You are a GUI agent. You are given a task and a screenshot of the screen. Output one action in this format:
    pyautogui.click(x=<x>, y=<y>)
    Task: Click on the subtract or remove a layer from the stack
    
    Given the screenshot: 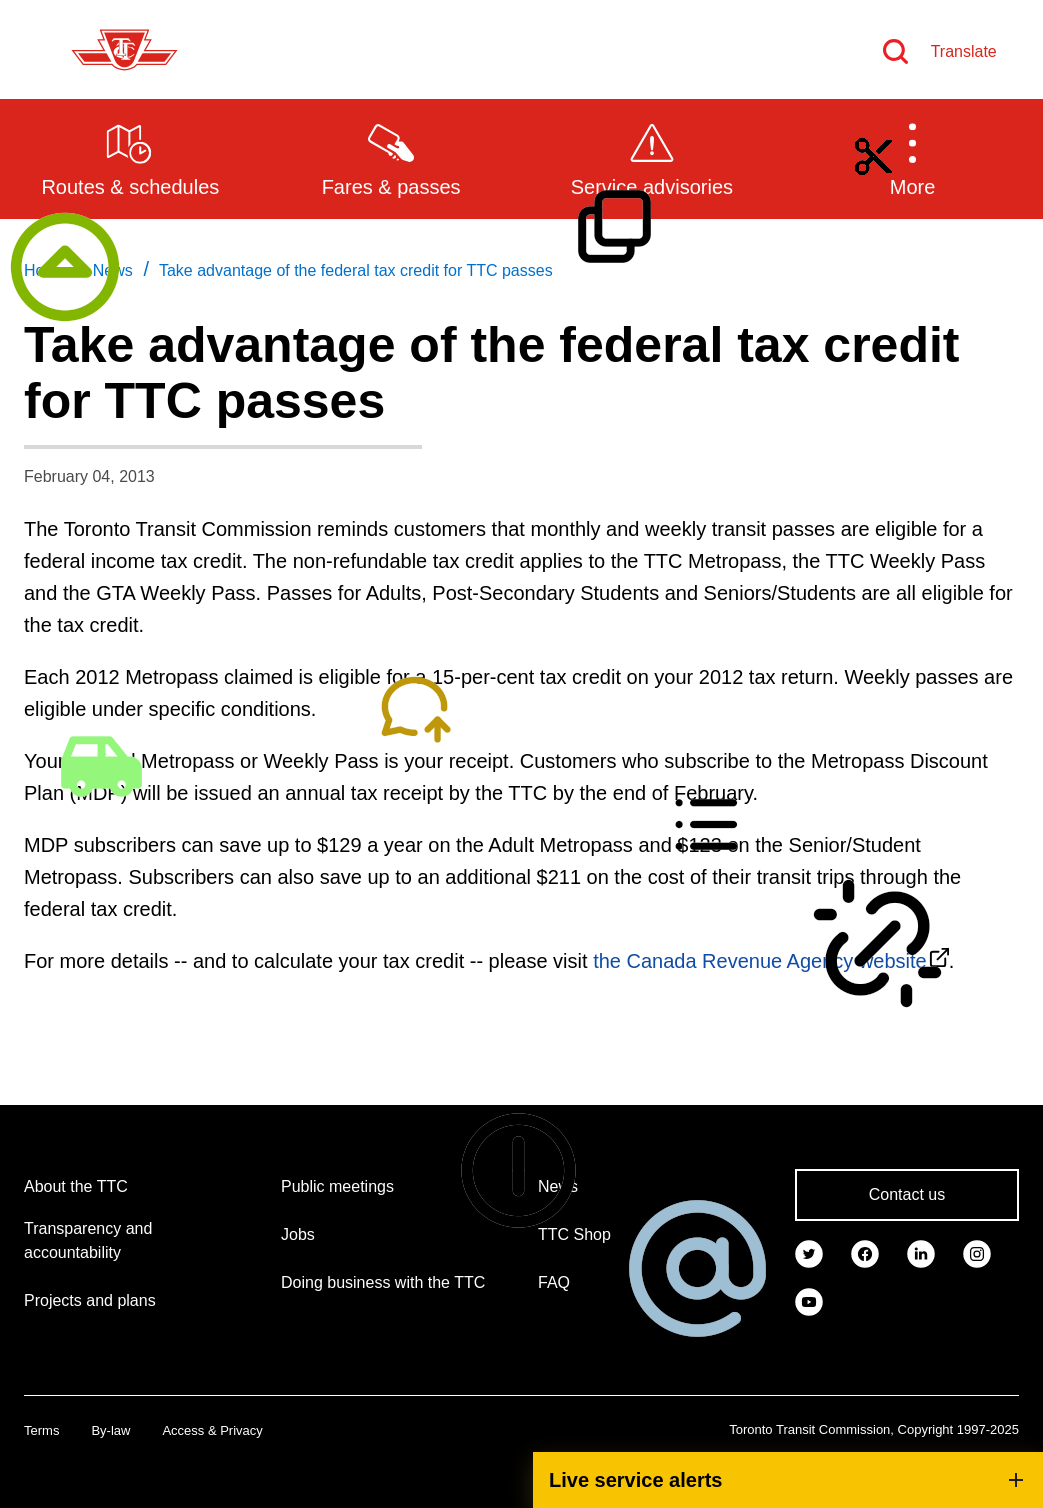 What is the action you would take?
    pyautogui.click(x=614, y=226)
    